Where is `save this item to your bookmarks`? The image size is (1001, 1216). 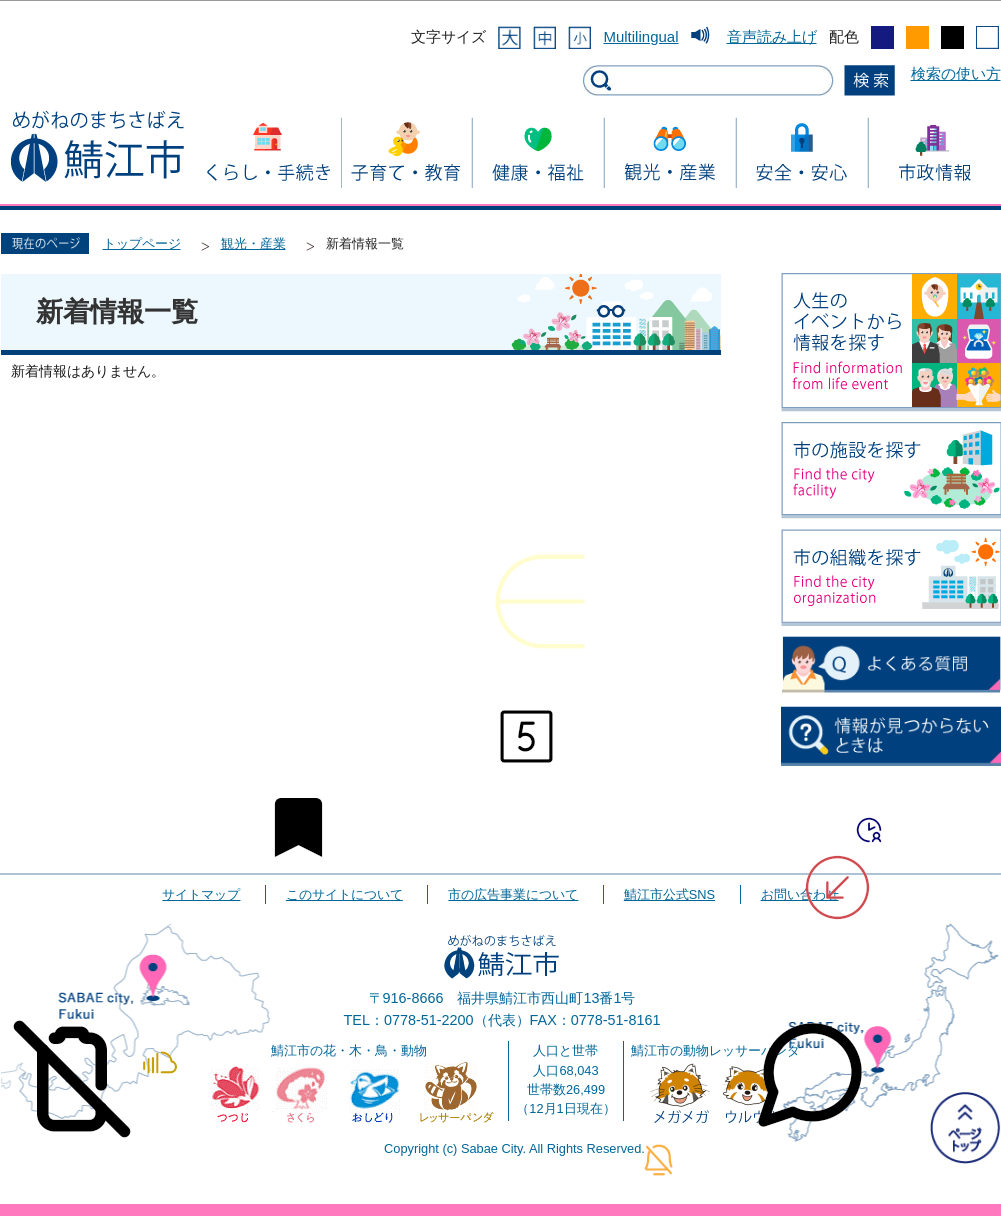
save this item to your bookmarks is located at coordinates (298, 827).